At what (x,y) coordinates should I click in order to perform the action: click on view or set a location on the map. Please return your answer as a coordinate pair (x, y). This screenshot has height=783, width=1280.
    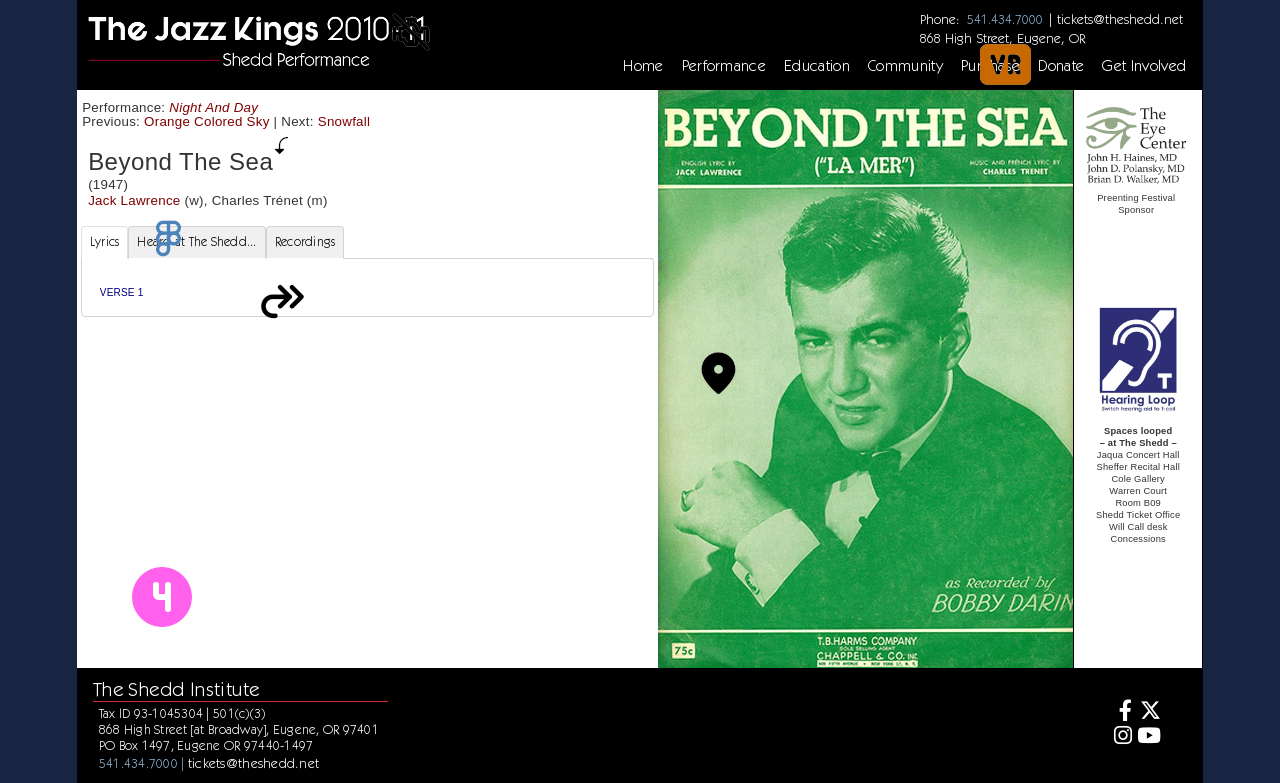
    Looking at the image, I should click on (718, 373).